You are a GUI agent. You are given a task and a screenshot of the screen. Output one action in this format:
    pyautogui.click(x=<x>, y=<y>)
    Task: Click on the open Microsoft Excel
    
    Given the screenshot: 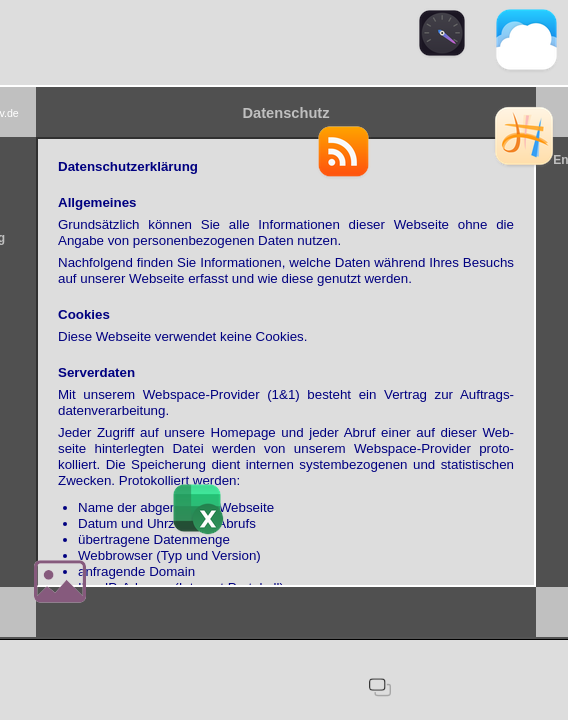 What is the action you would take?
    pyautogui.click(x=197, y=508)
    